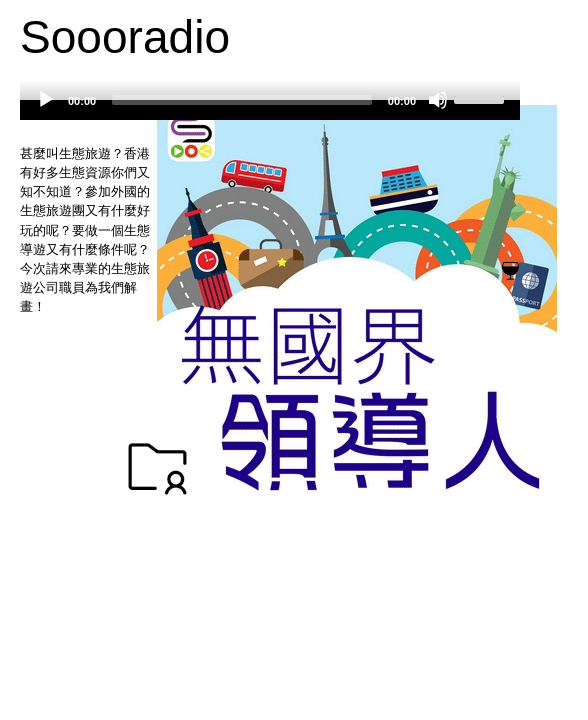 The image size is (588, 720). Describe the element at coordinates (157, 465) in the screenshot. I see `access user-specific files or personal folder` at that location.